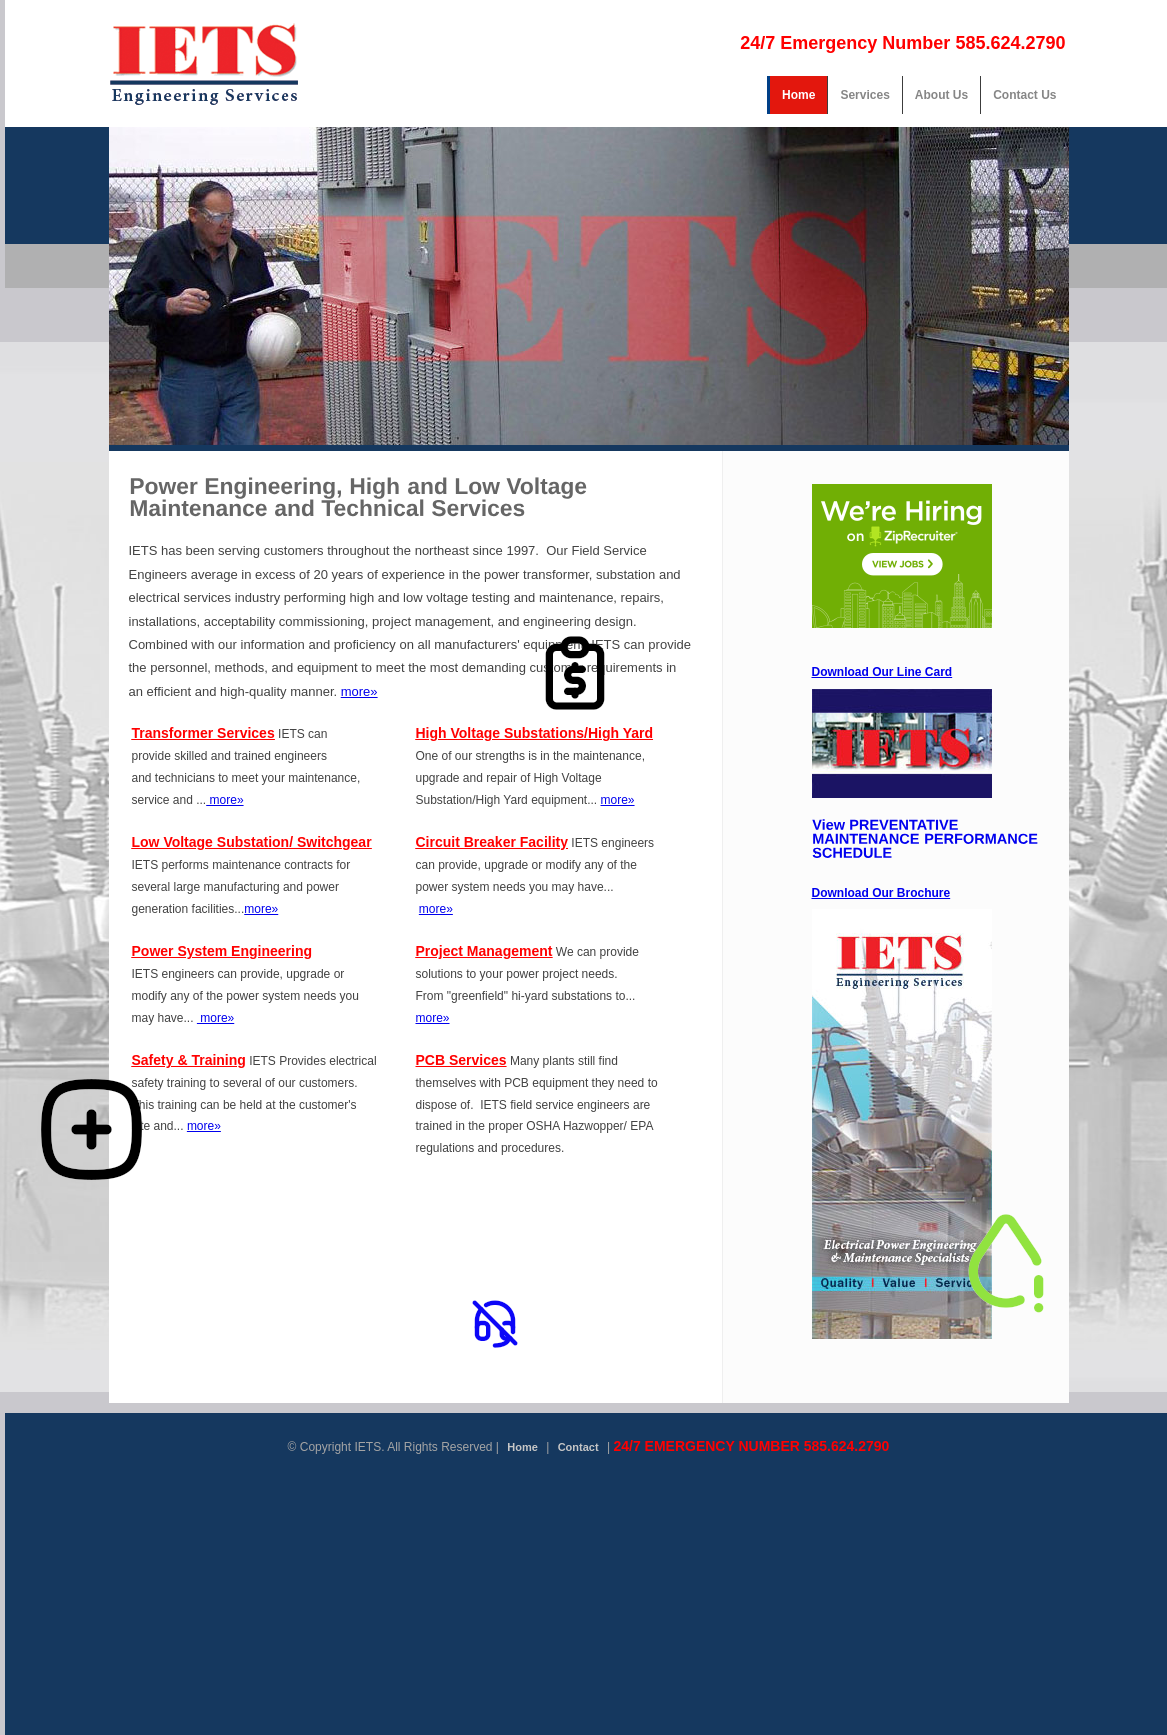  What do you see at coordinates (575, 673) in the screenshot?
I see `view financial report` at bounding box center [575, 673].